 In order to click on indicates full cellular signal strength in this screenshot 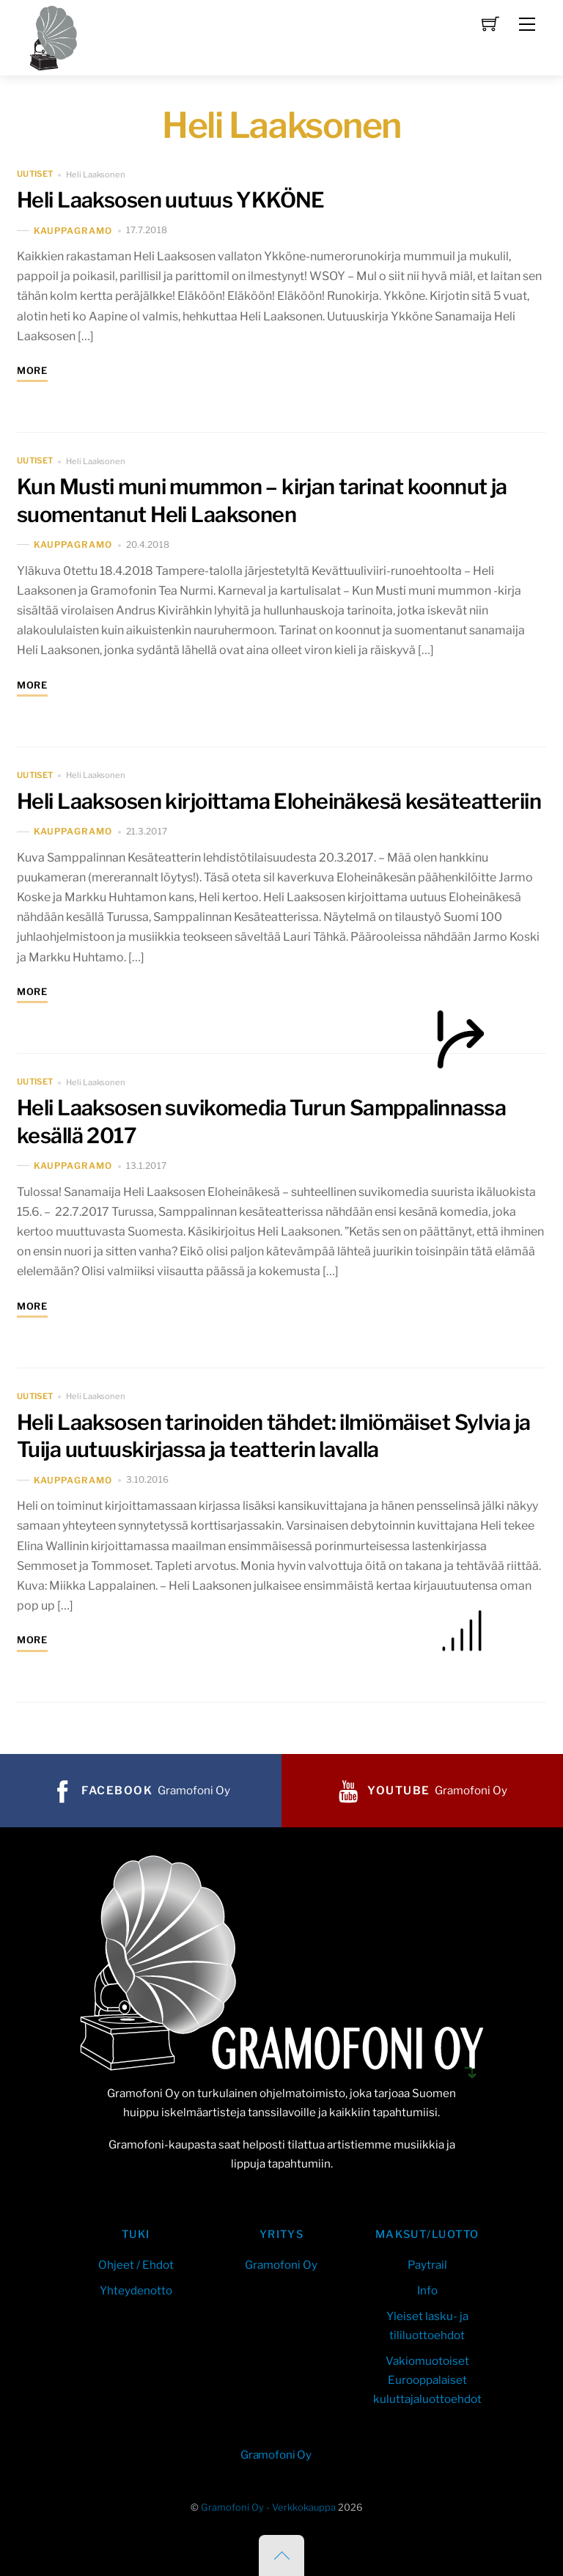, I will do `click(463, 1633)`.